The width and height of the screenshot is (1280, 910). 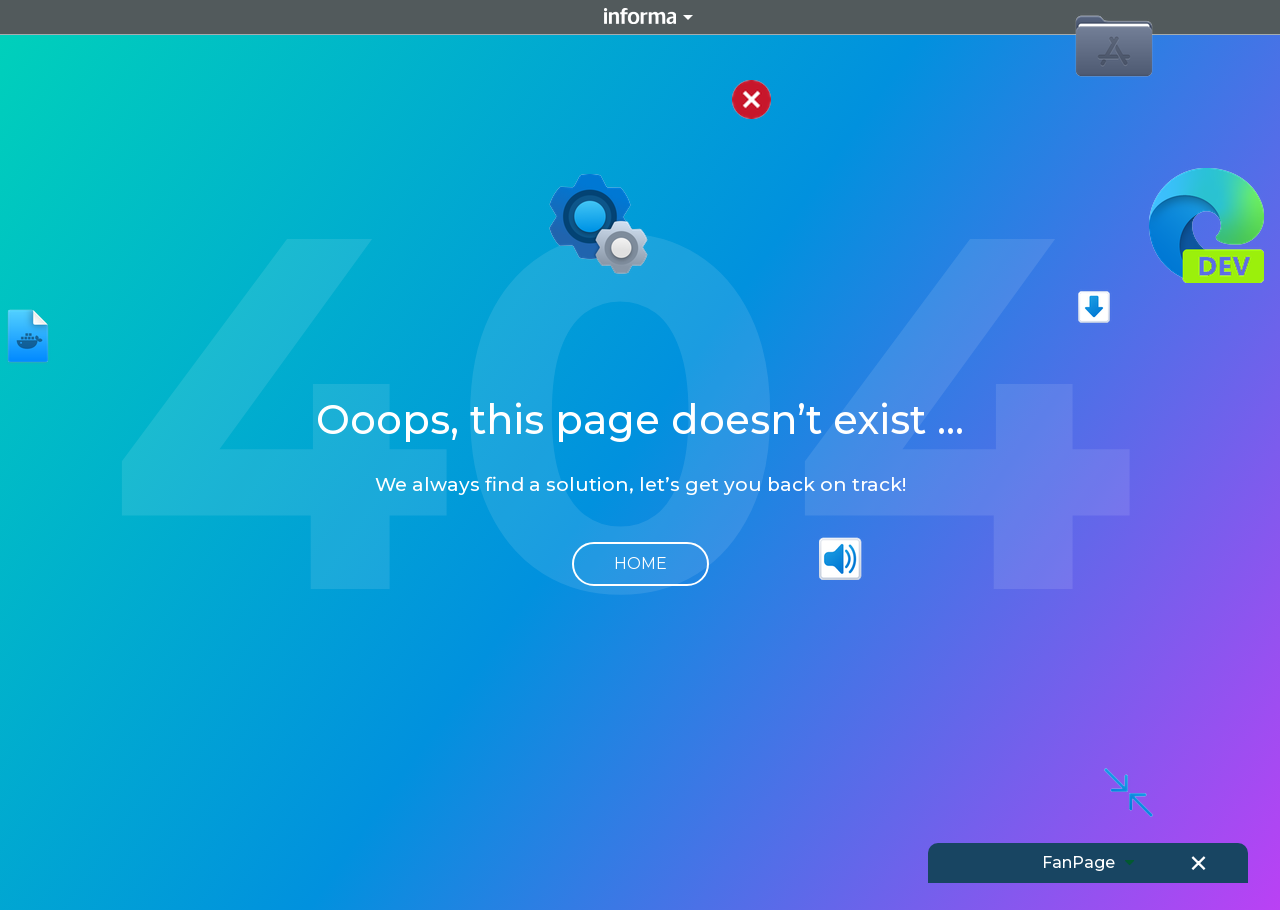 What do you see at coordinates (751, 99) in the screenshot?
I see `close the current window or dialog` at bounding box center [751, 99].